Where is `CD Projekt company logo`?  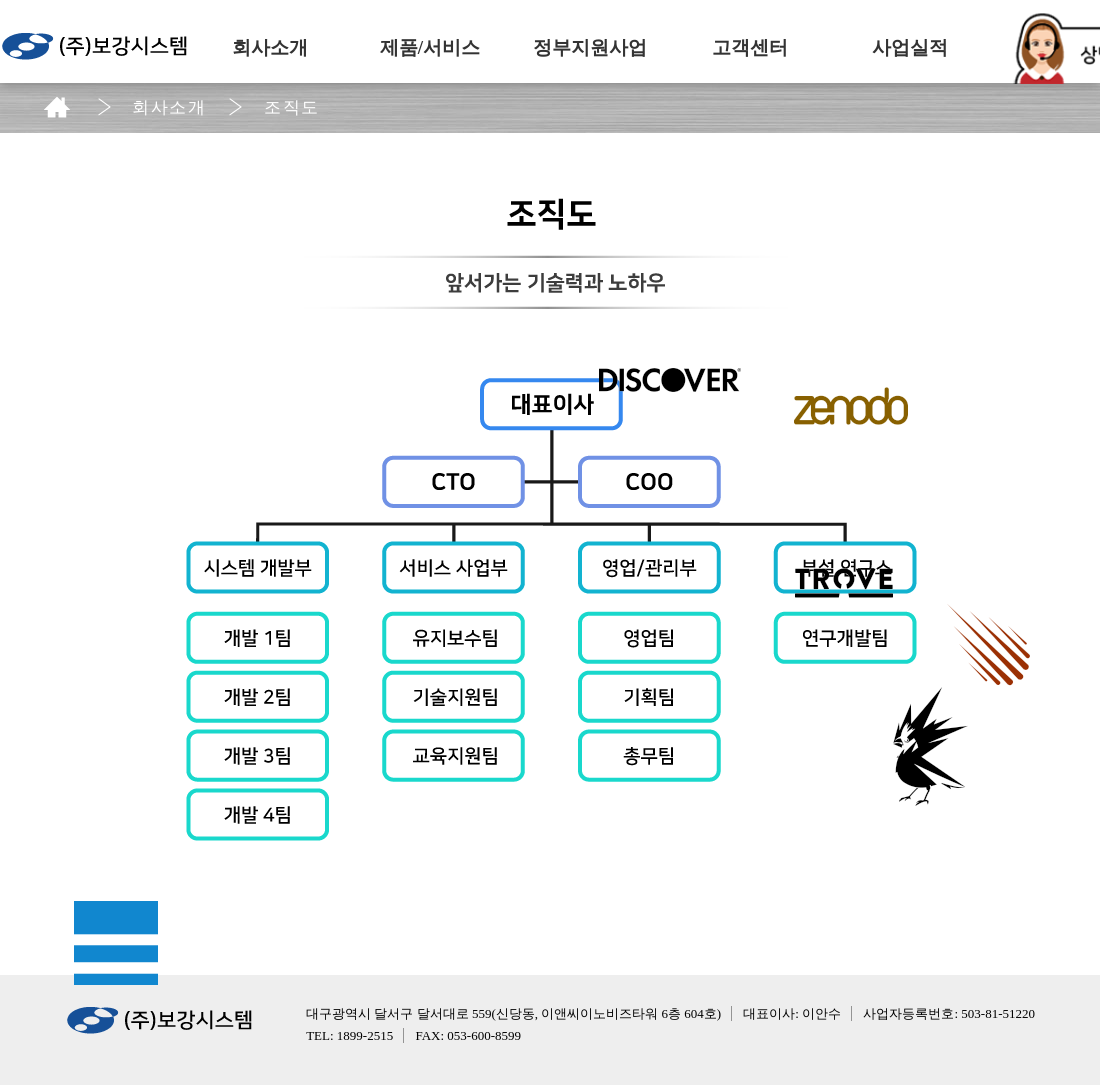 CD Projekt company logo is located at coordinates (930, 746).